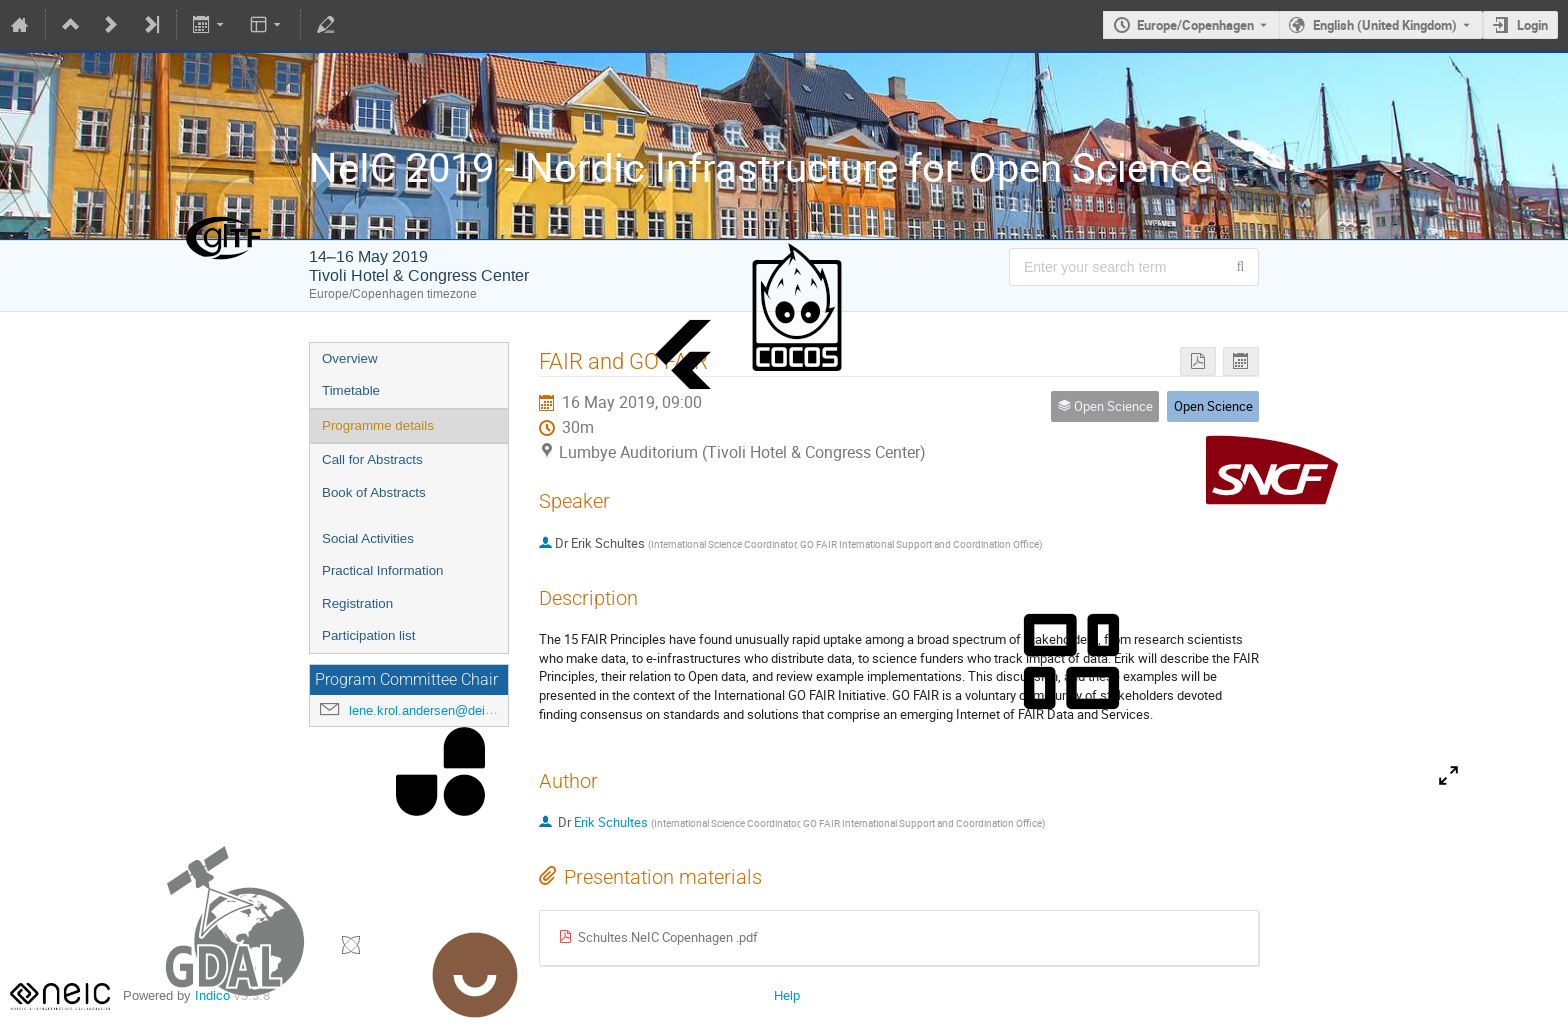  What do you see at coordinates (227, 238) in the screenshot?
I see `glTF file format logo` at bounding box center [227, 238].